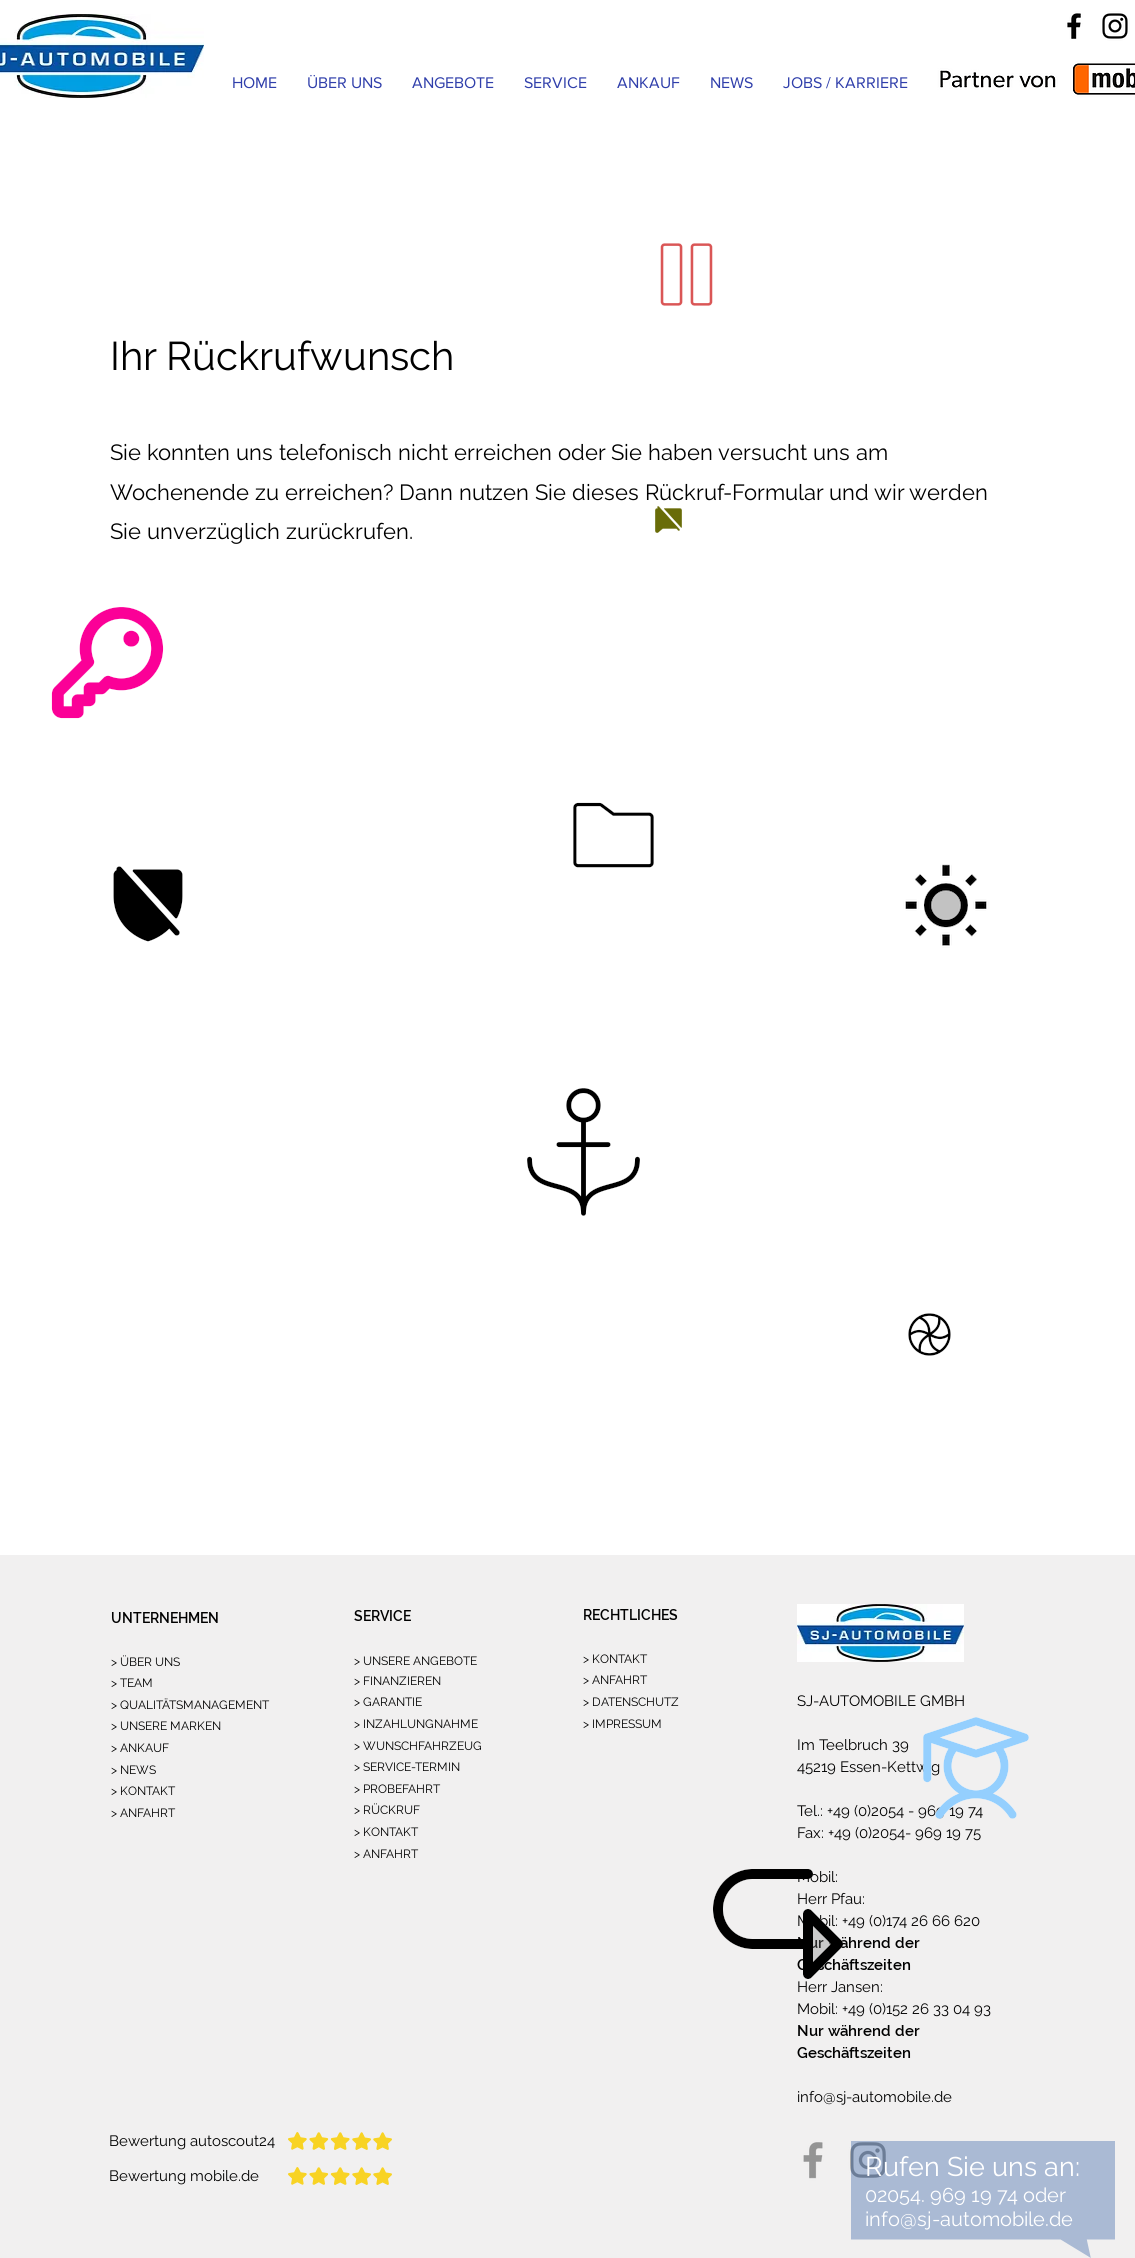 The height and width of the screenshot is (2258, 1135). Describe the element at coordinates (778, 1919) in the screenshot. I see `redo or repeat the last action` at that location.